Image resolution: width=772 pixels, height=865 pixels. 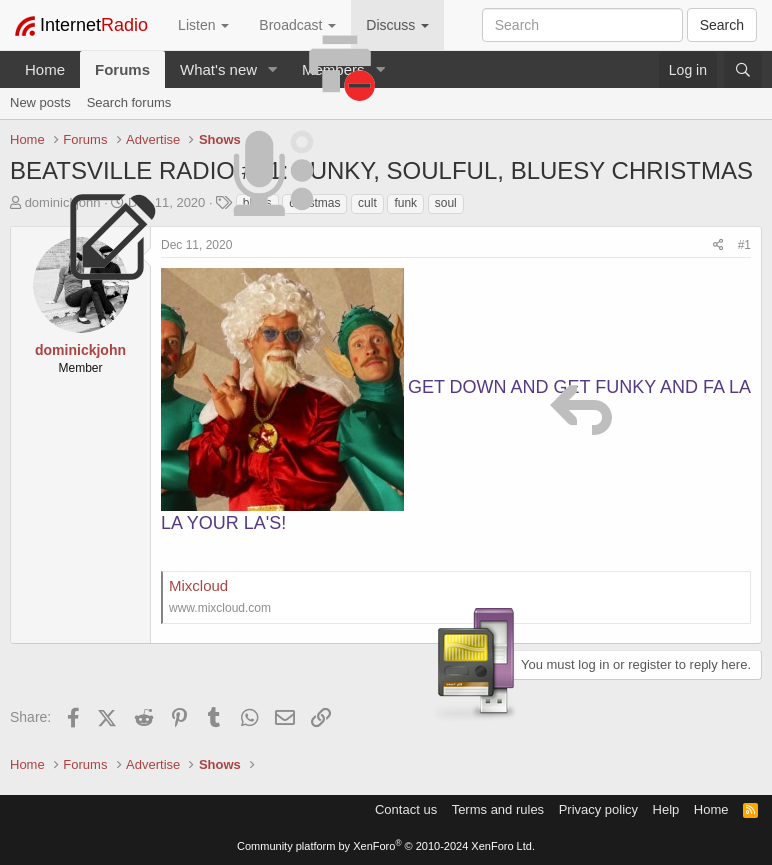 What do you see at coordinates (107, 237) in the screenshot?
I see `open text editor application` at bounding box center [107, 237].